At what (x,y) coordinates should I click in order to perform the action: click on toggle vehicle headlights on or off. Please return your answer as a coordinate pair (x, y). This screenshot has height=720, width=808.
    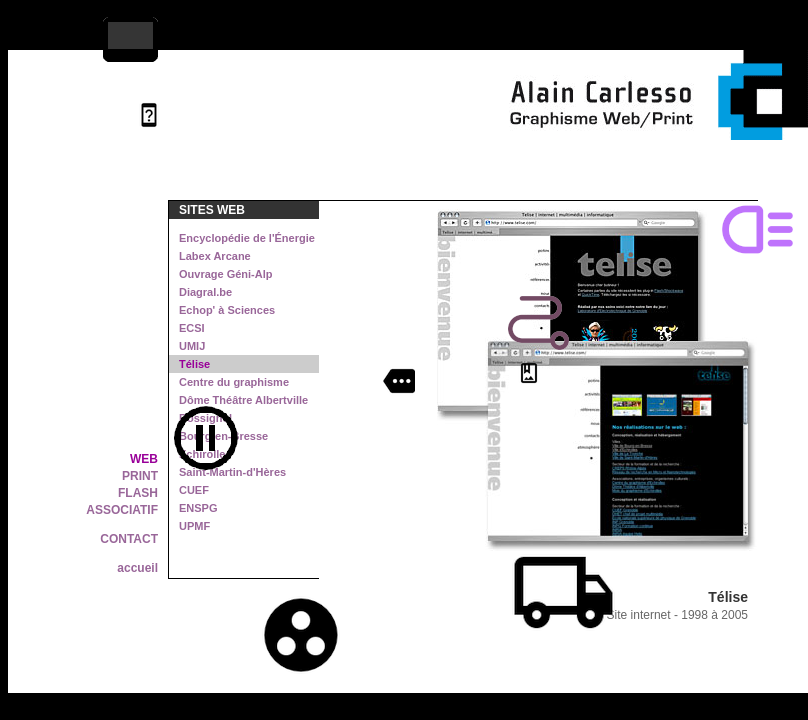
    Looking at the image, I should click on (757, 229).